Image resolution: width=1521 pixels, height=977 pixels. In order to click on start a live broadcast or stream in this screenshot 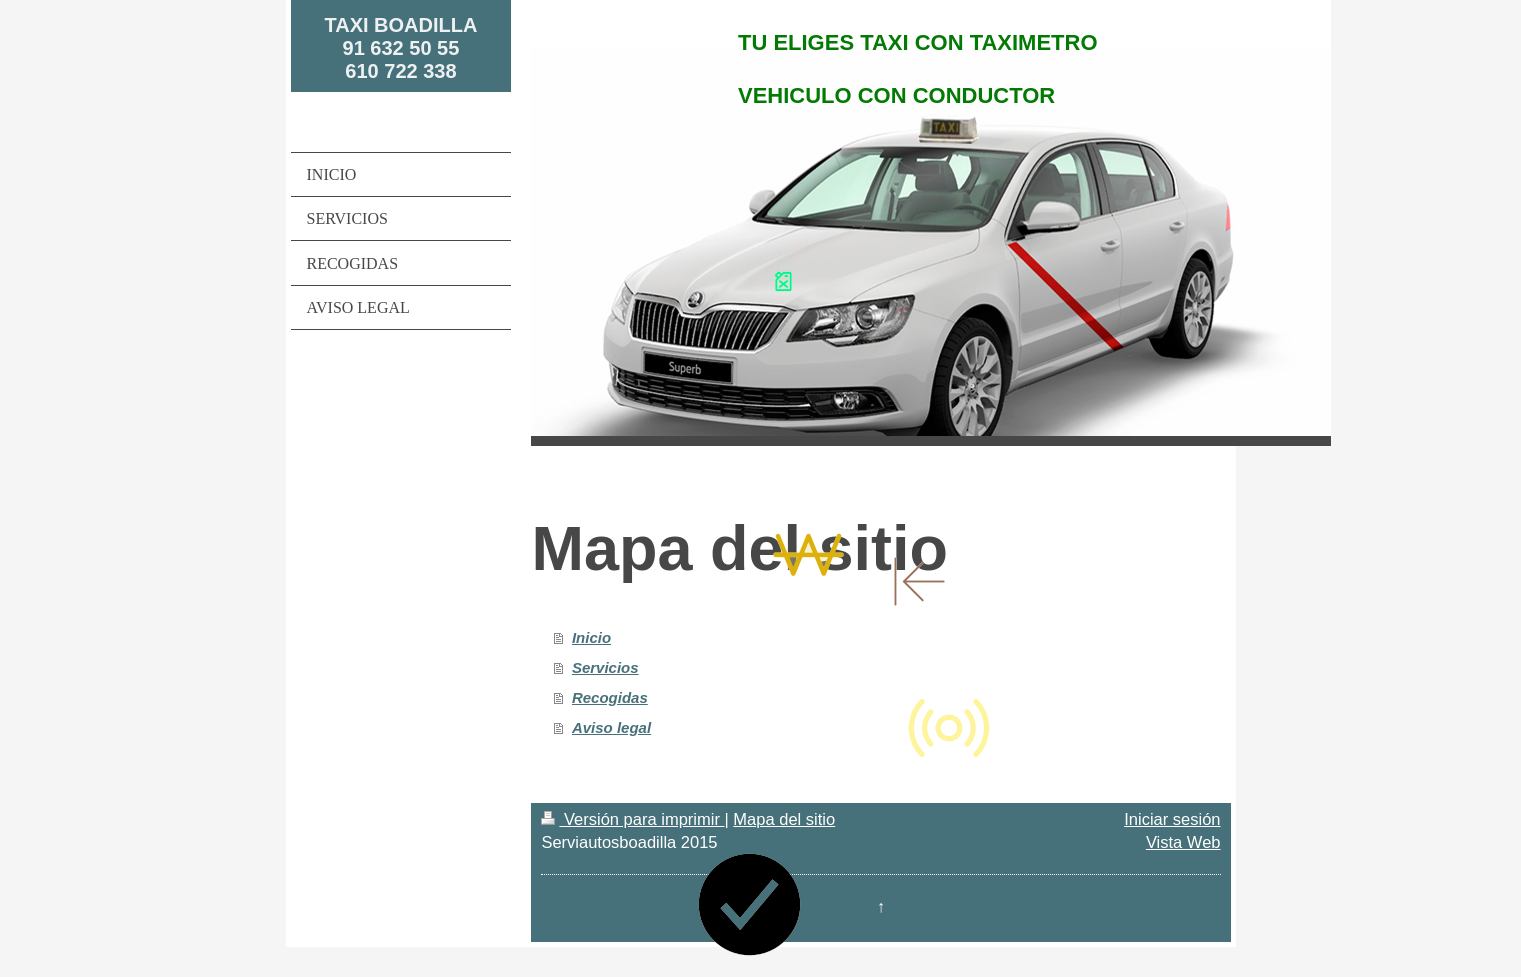, I will do `click(949, 728)`.